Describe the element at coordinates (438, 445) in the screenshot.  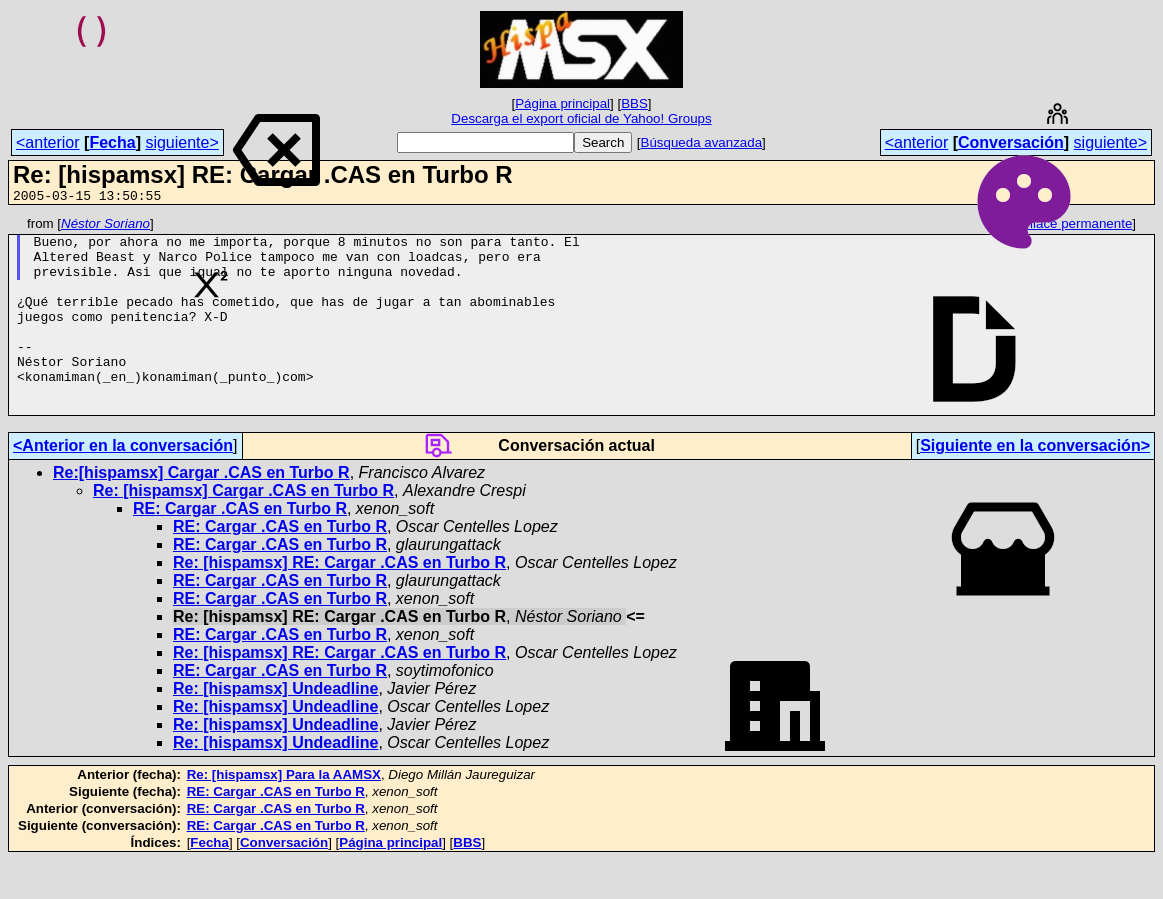
I see `view caravan or RV rental options` at that location.